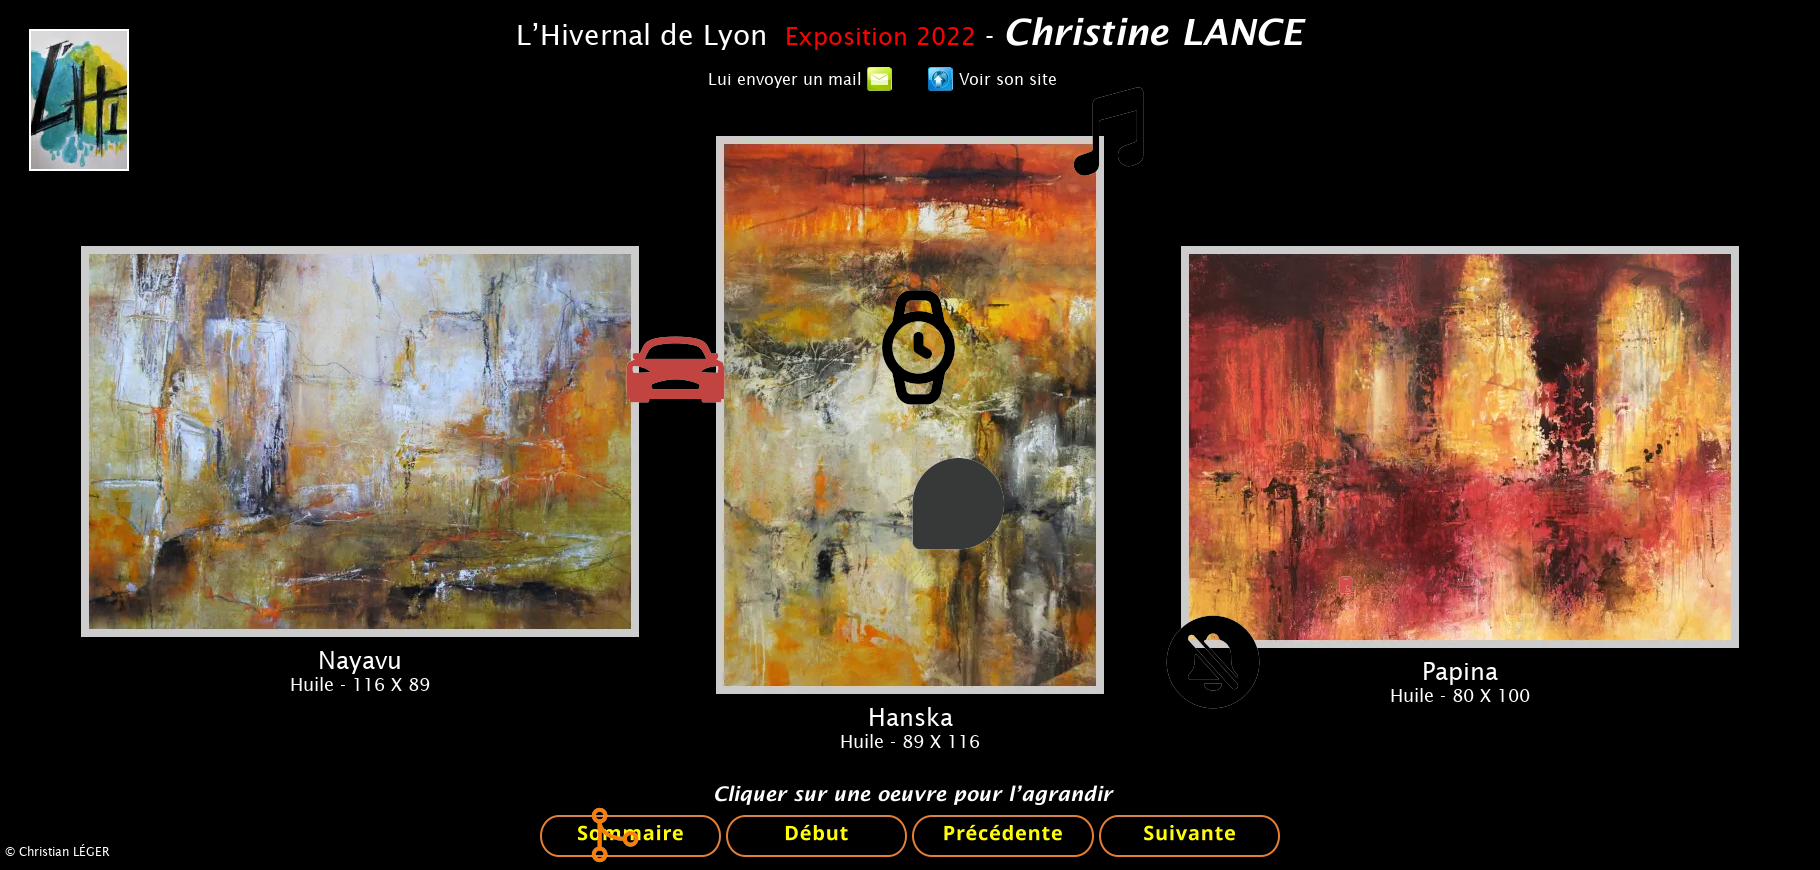  What do you see at coordinates (918, 347) in the screenshot?
I see `view watch or wearable device settings` at bounding box center [918, 347].